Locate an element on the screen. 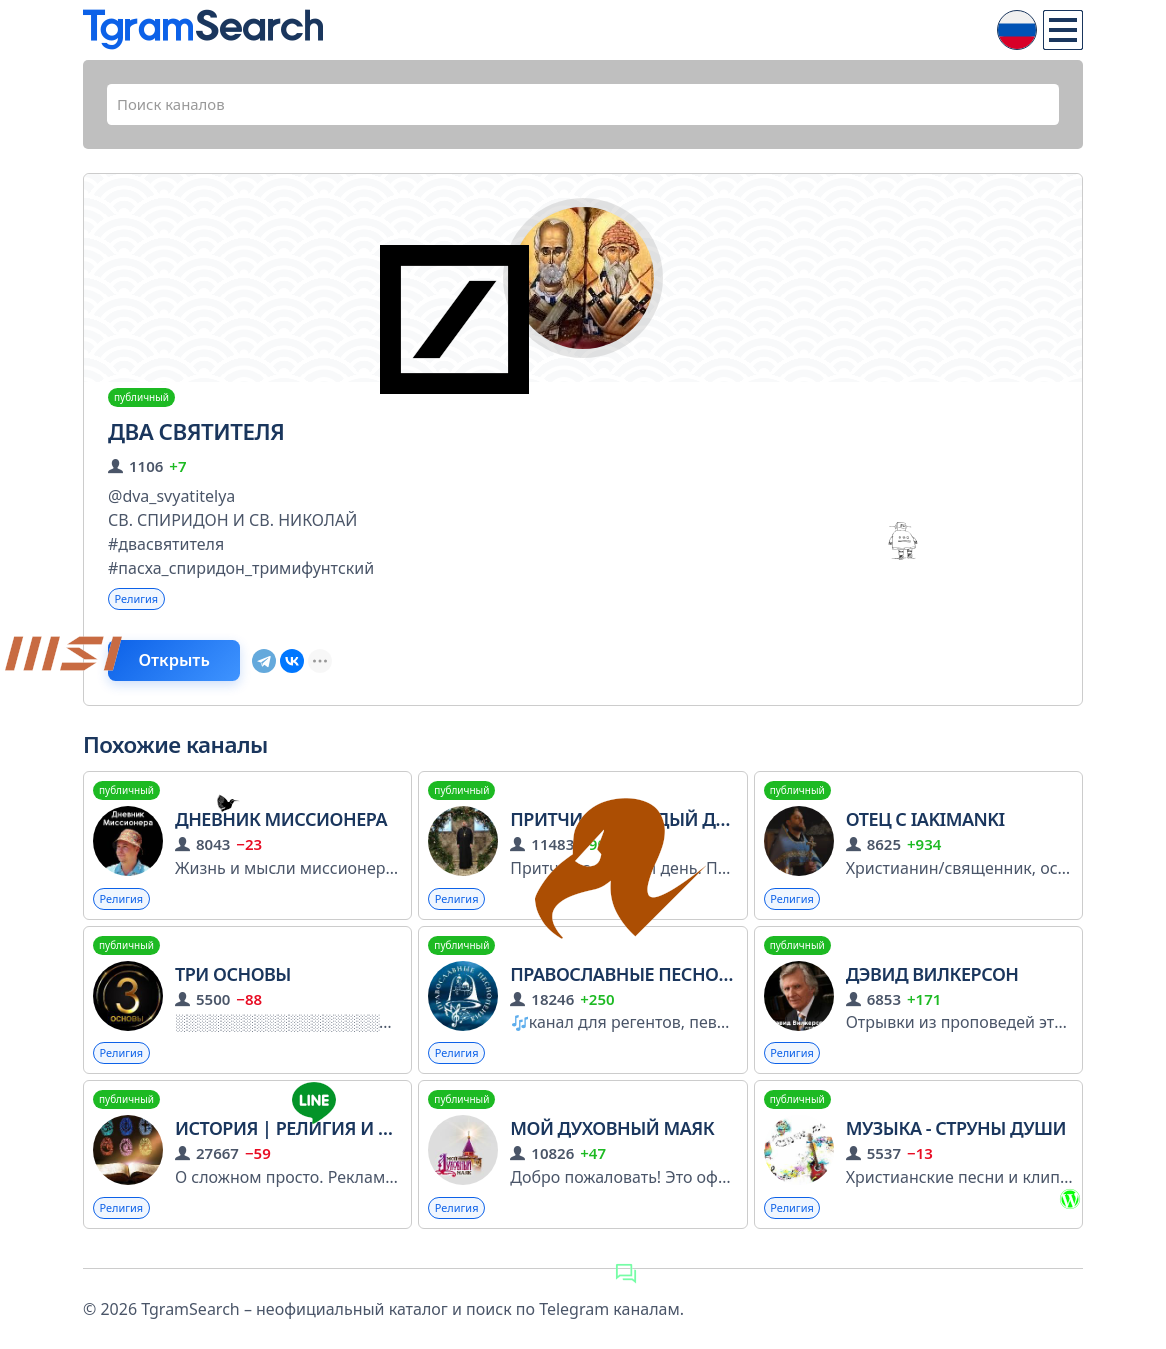 This screenshot has height=1349, width=1166. visit The Register technology news website is located at coordinates (620, 868).